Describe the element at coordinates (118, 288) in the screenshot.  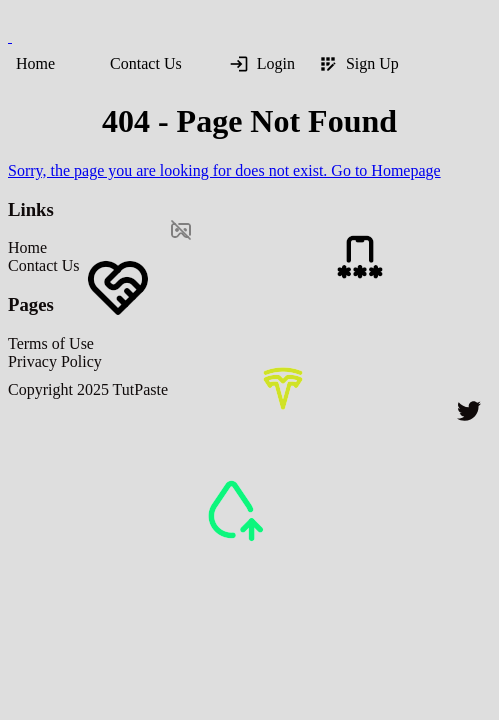
I see `support a charitable cause or donation` at that location.